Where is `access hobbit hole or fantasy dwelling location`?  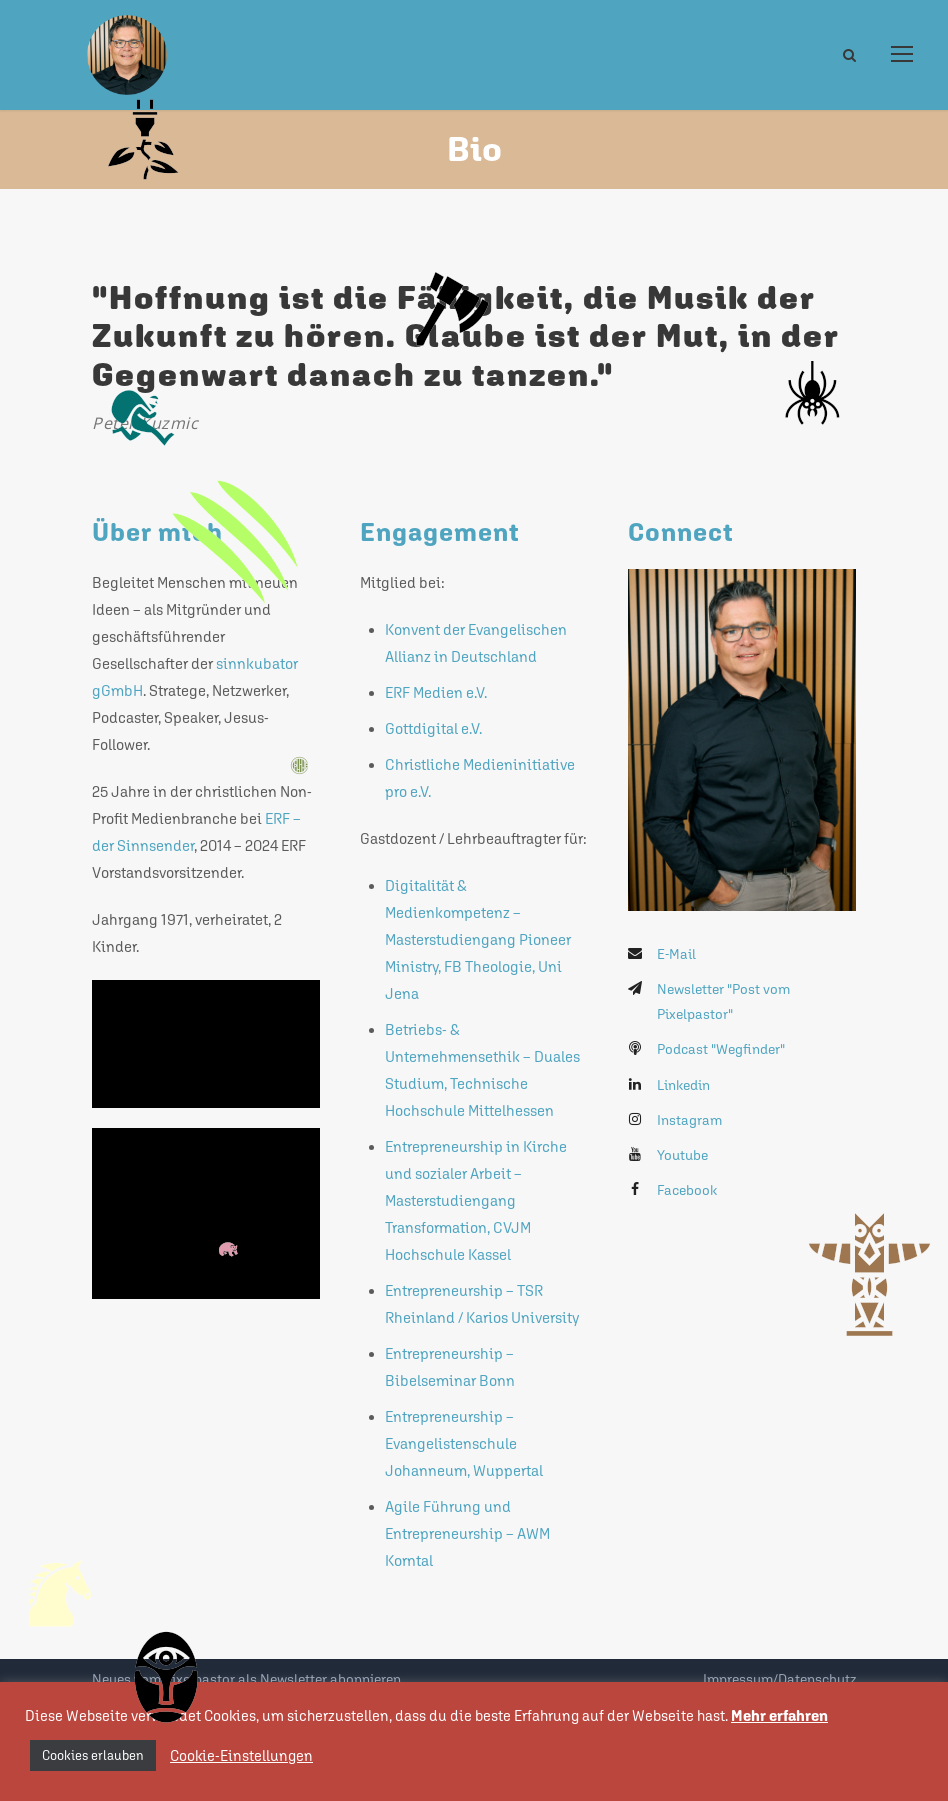 access hobbit hole or fantasy dwelling location is located at coordinates (299, 765).